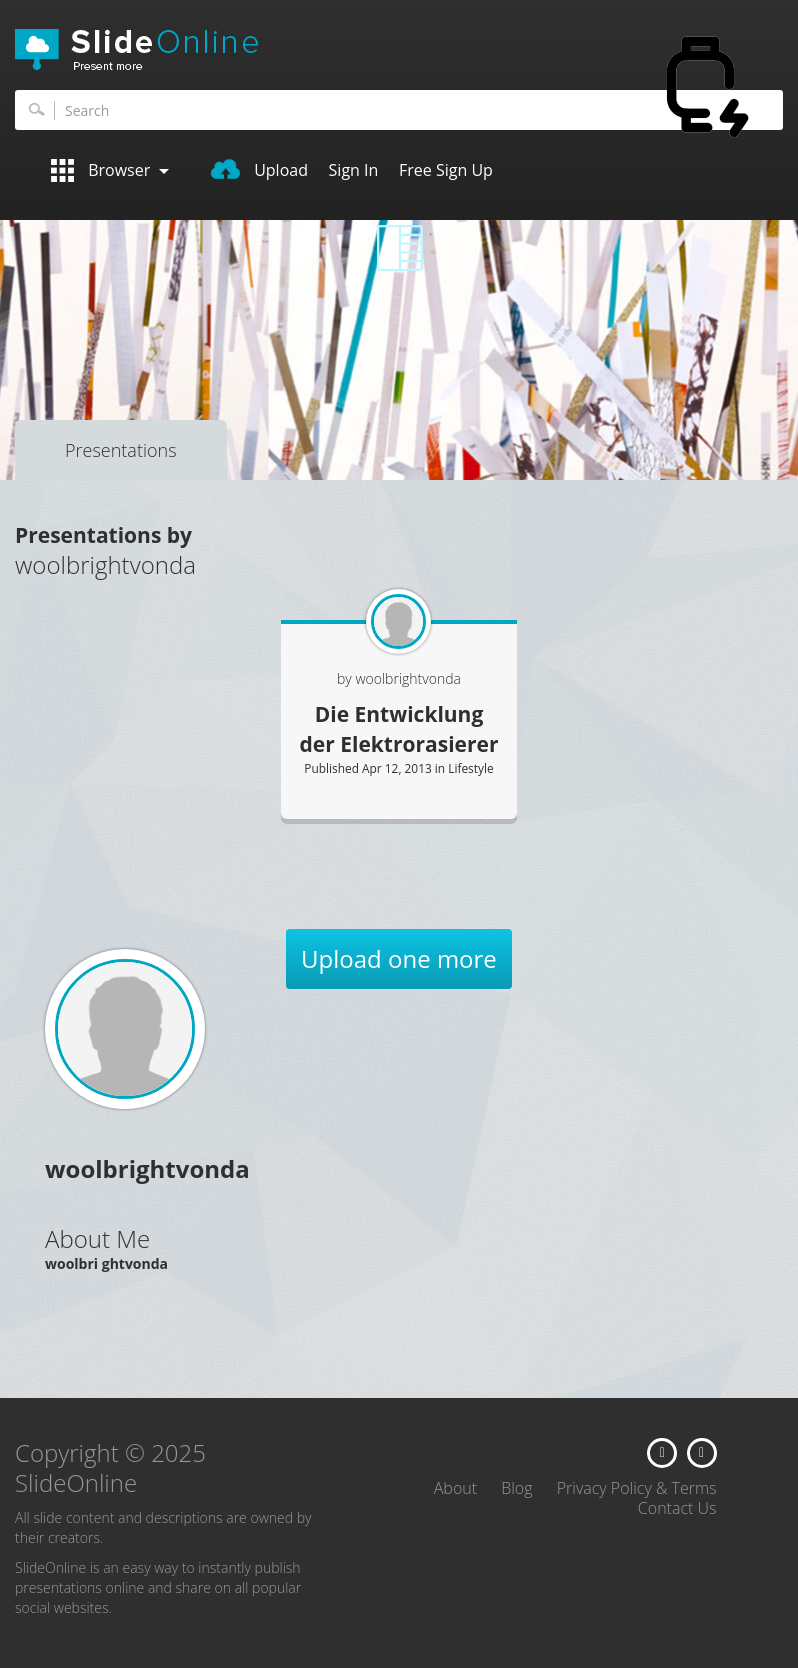  What do you see at coordinates (700, 84) in the screenshot?
I see `smartwatch charging status` at bounding box center [700, 84].